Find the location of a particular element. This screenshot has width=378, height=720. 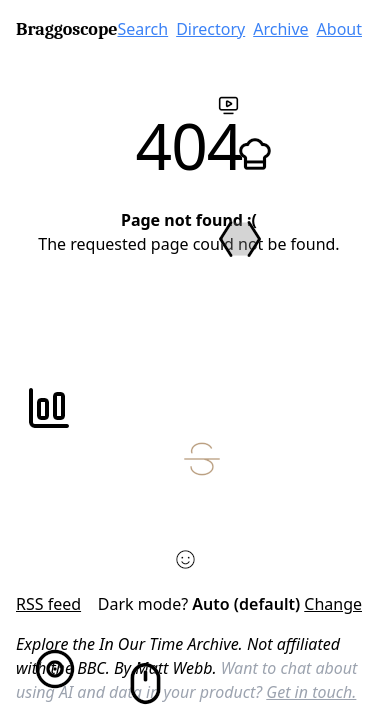

view analytics or statistics dashboard is located at coordinates (49, 408).